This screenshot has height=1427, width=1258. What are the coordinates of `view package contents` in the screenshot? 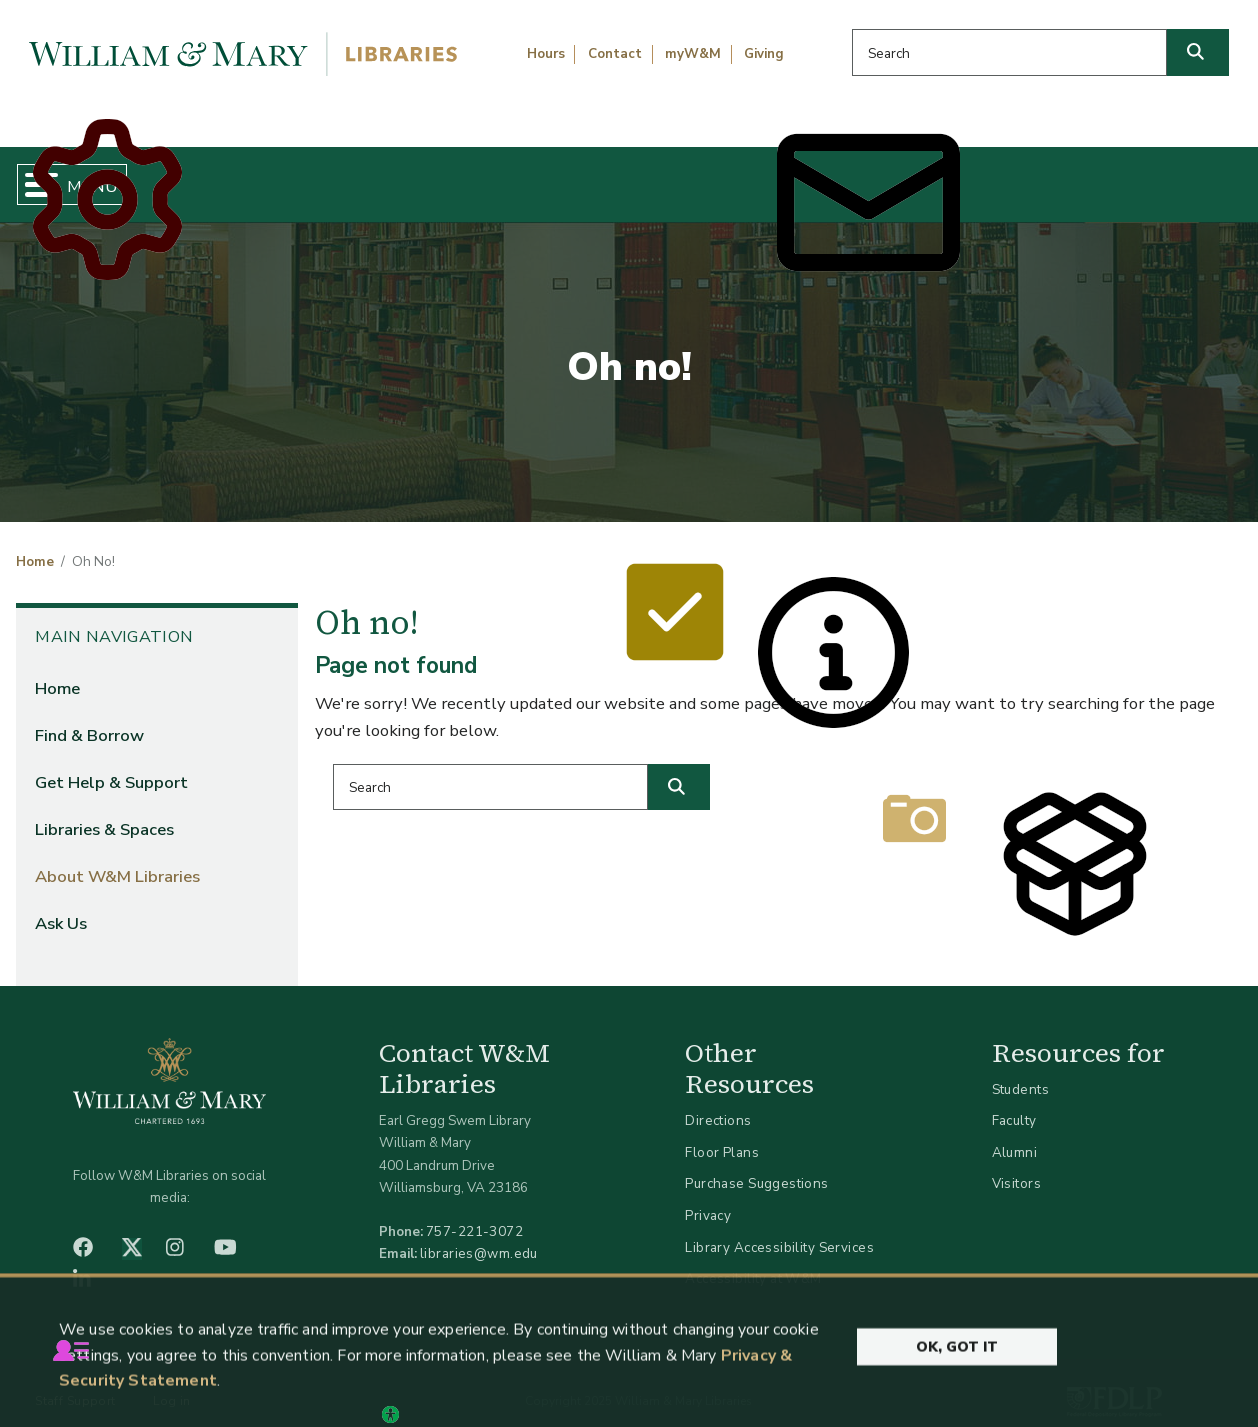 It's located at (1075, 864).